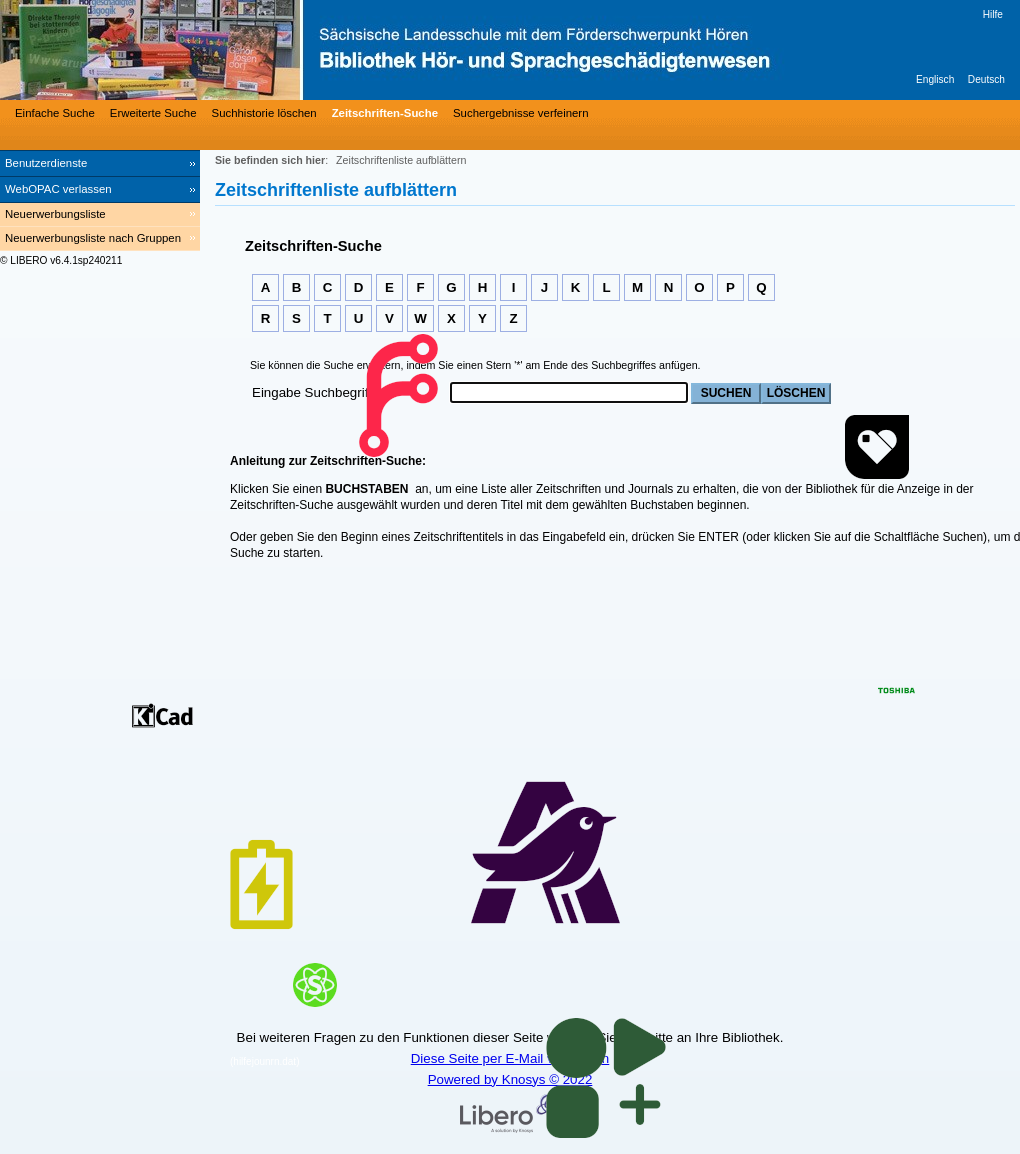 The height and width of the screenshot is (1154, 1020). What do you see at coordinates (896, 690) in the screenshot?
I see `Toshiba brand logo` at bounding box center [896, 690].